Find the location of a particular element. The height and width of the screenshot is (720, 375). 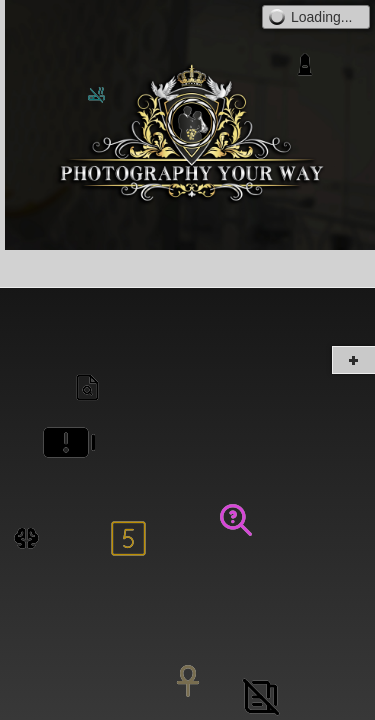

search within a document or file is located at coordinates (87, 387).